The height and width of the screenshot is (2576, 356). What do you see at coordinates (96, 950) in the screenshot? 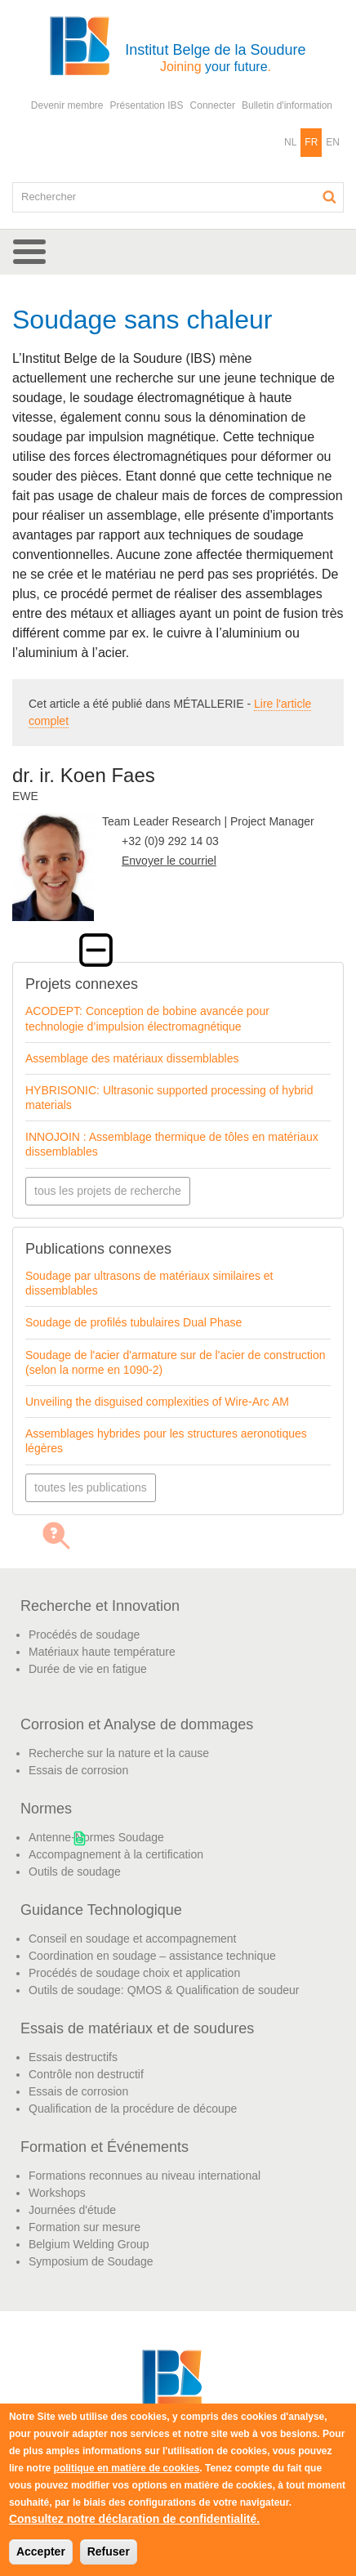
I see `flat dry laundry care instruction` at bounding box center [96, 950].